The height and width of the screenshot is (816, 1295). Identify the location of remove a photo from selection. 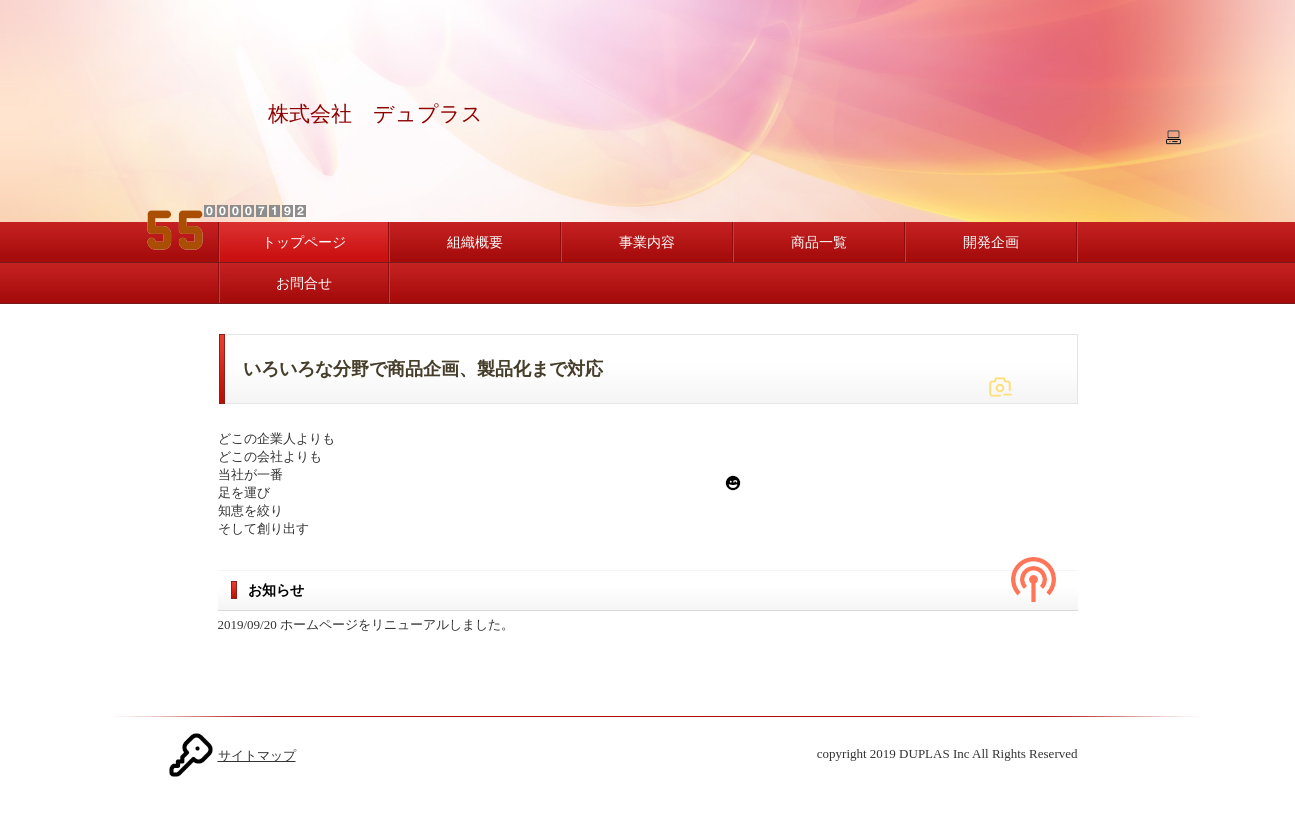
(1000, 387).